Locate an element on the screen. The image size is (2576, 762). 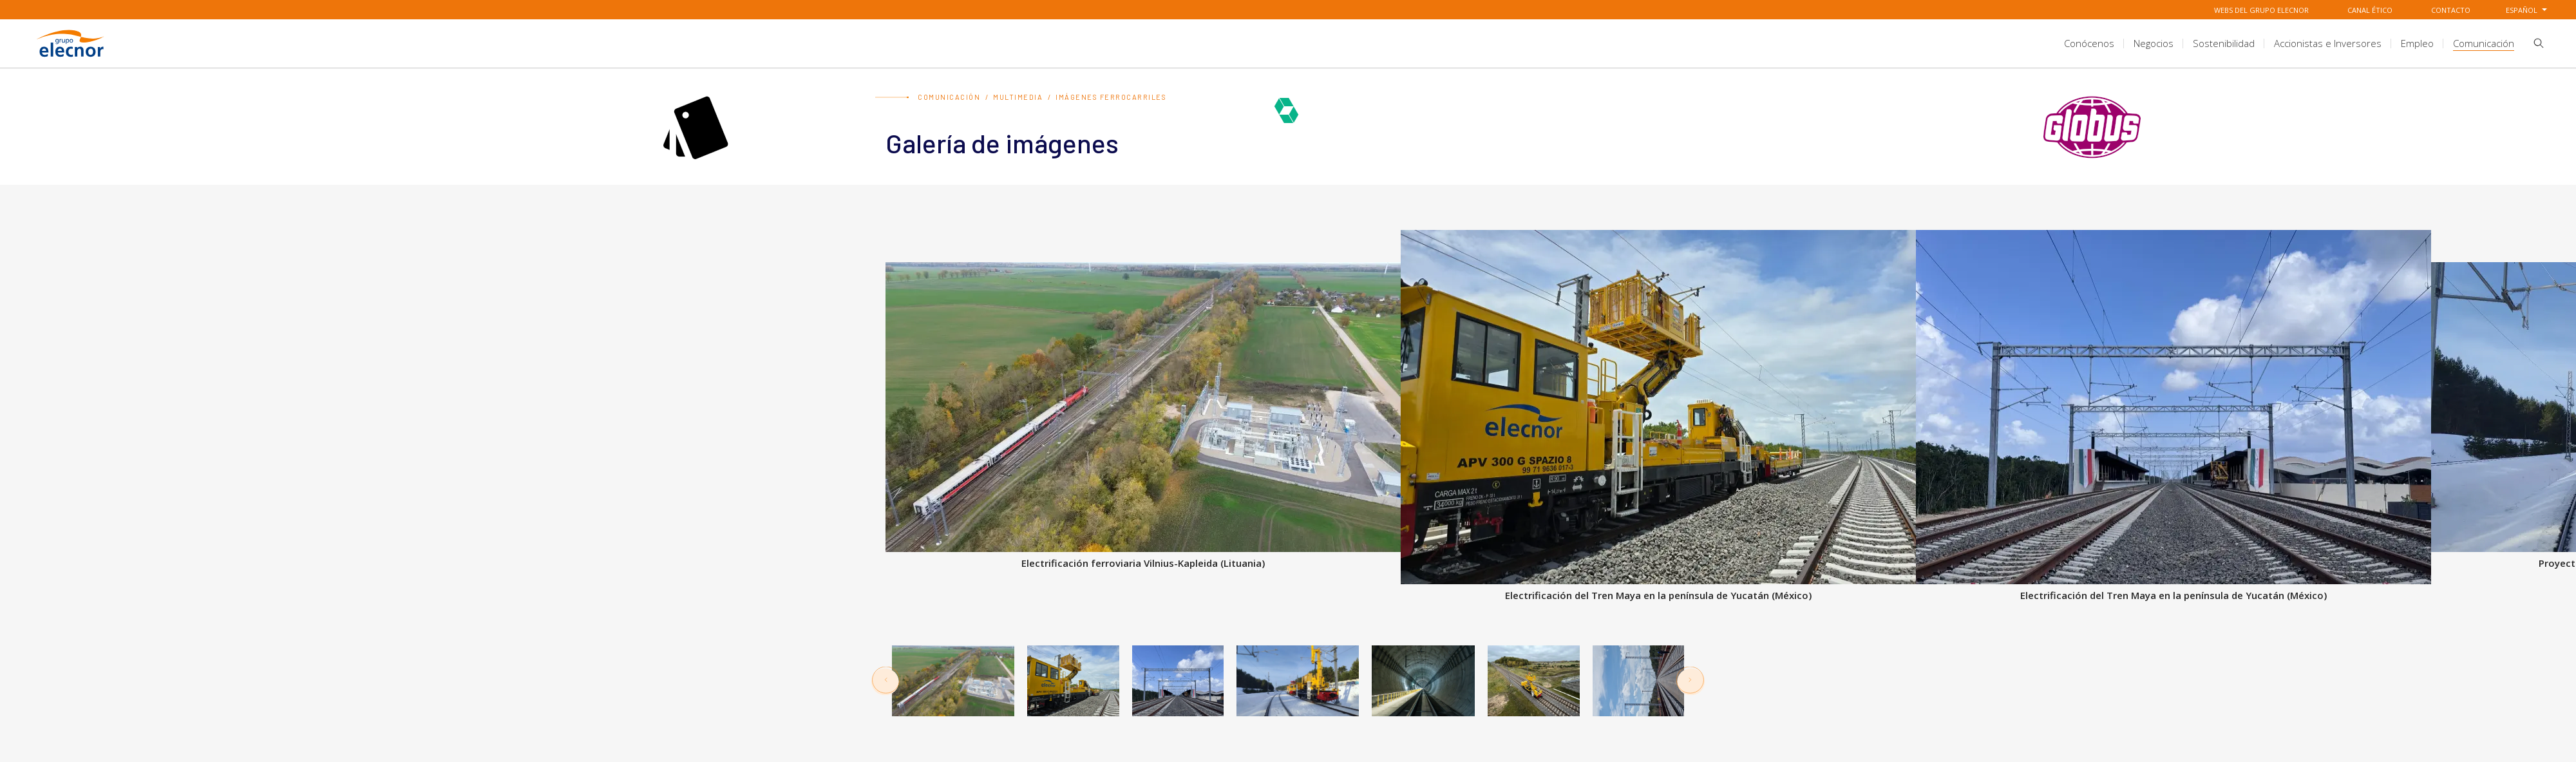
access pantone color matching tools is located at coordinates (695, 128).